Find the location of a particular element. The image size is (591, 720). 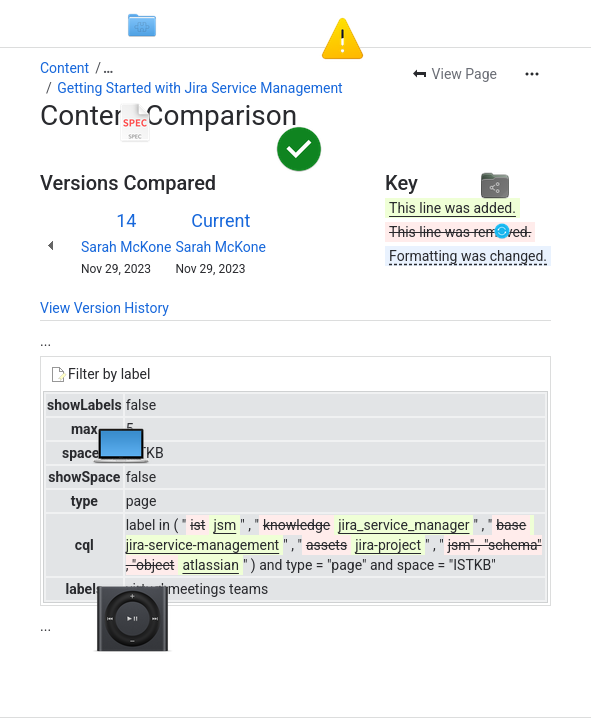

folder containing rapidweaver source files or plugins is located at coordinates (142, 25).